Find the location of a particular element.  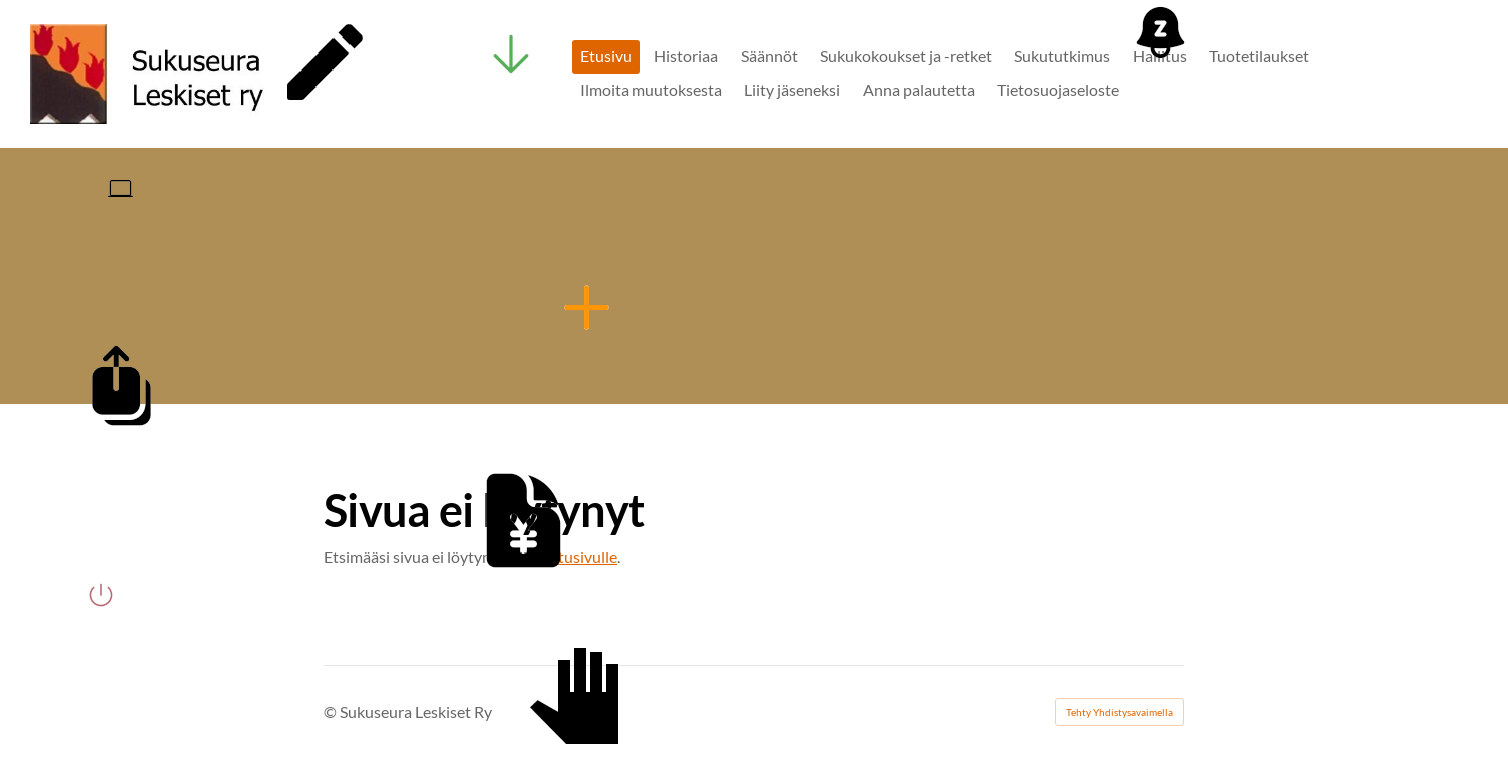

stop or pause an action is located at coordinates (574, 696).